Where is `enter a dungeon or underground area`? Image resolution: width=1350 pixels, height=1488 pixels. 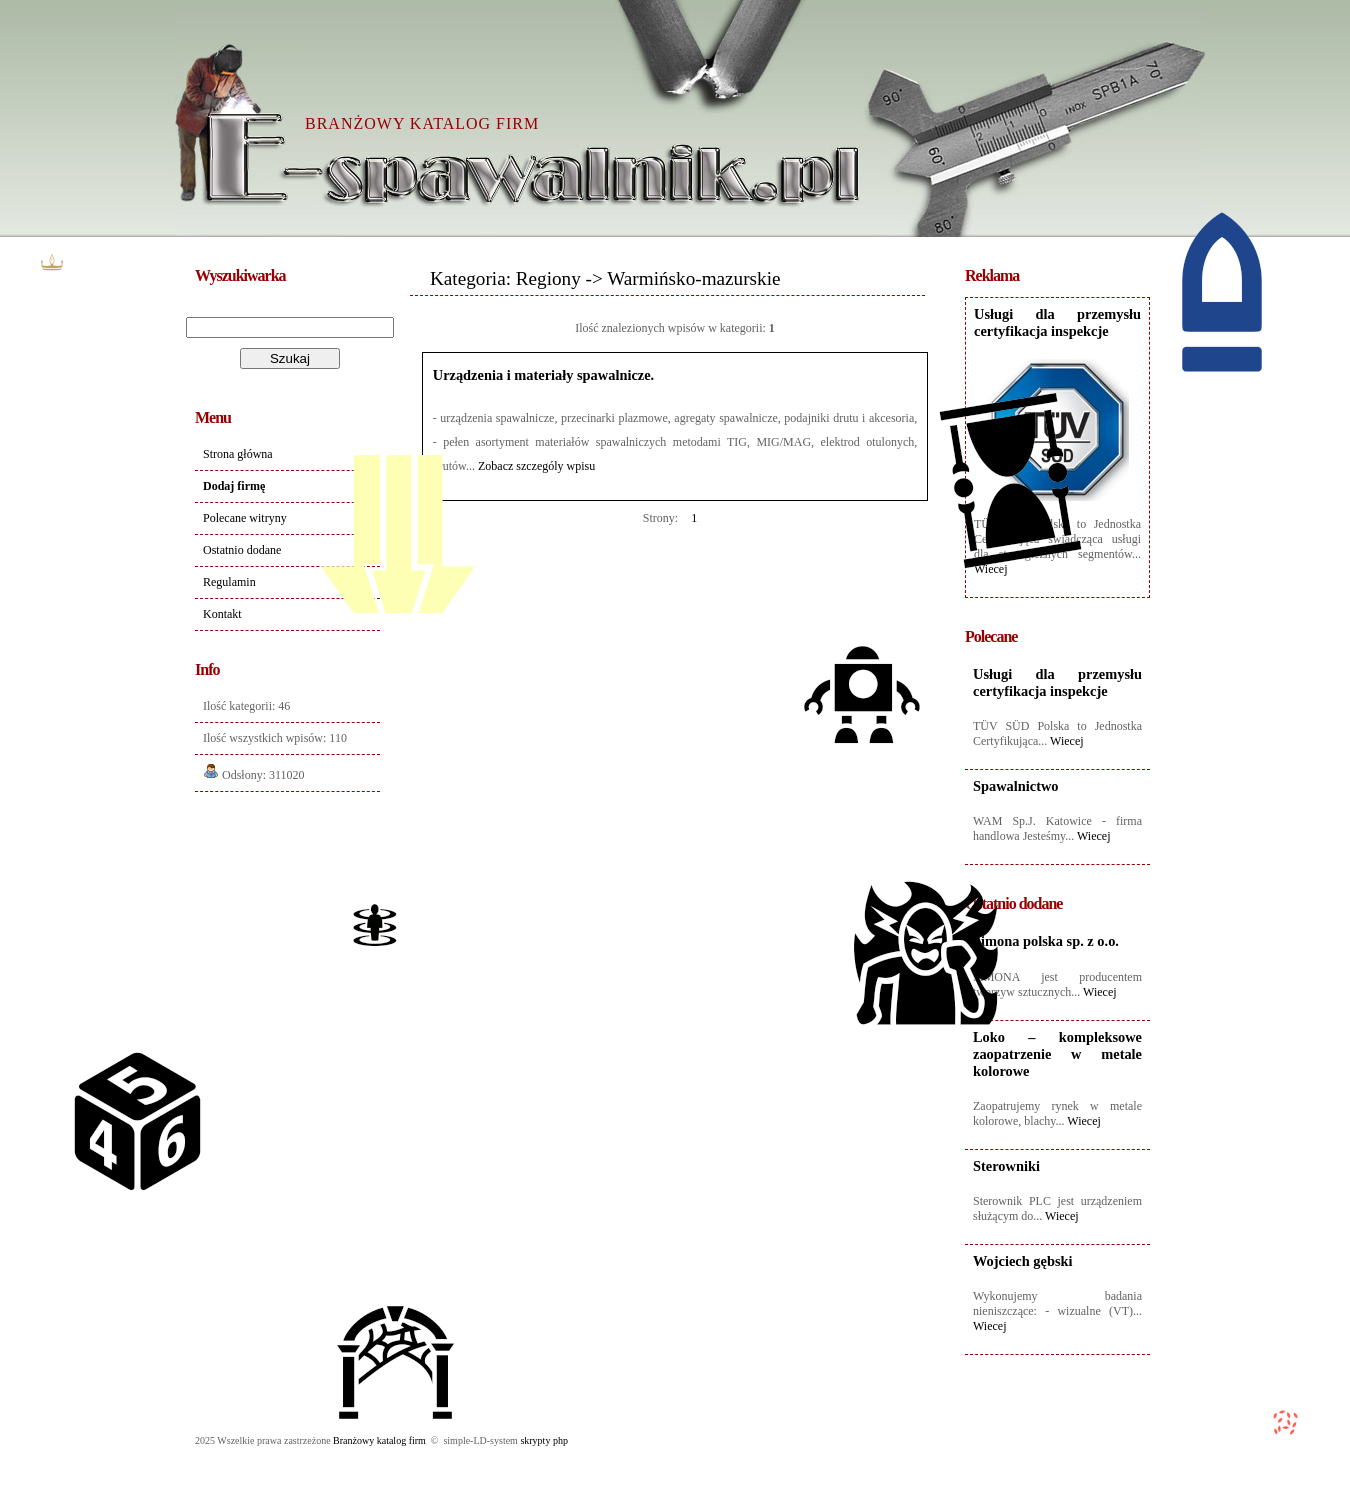 enter a dungeon or underground area is located at coordinates (395, 1362).